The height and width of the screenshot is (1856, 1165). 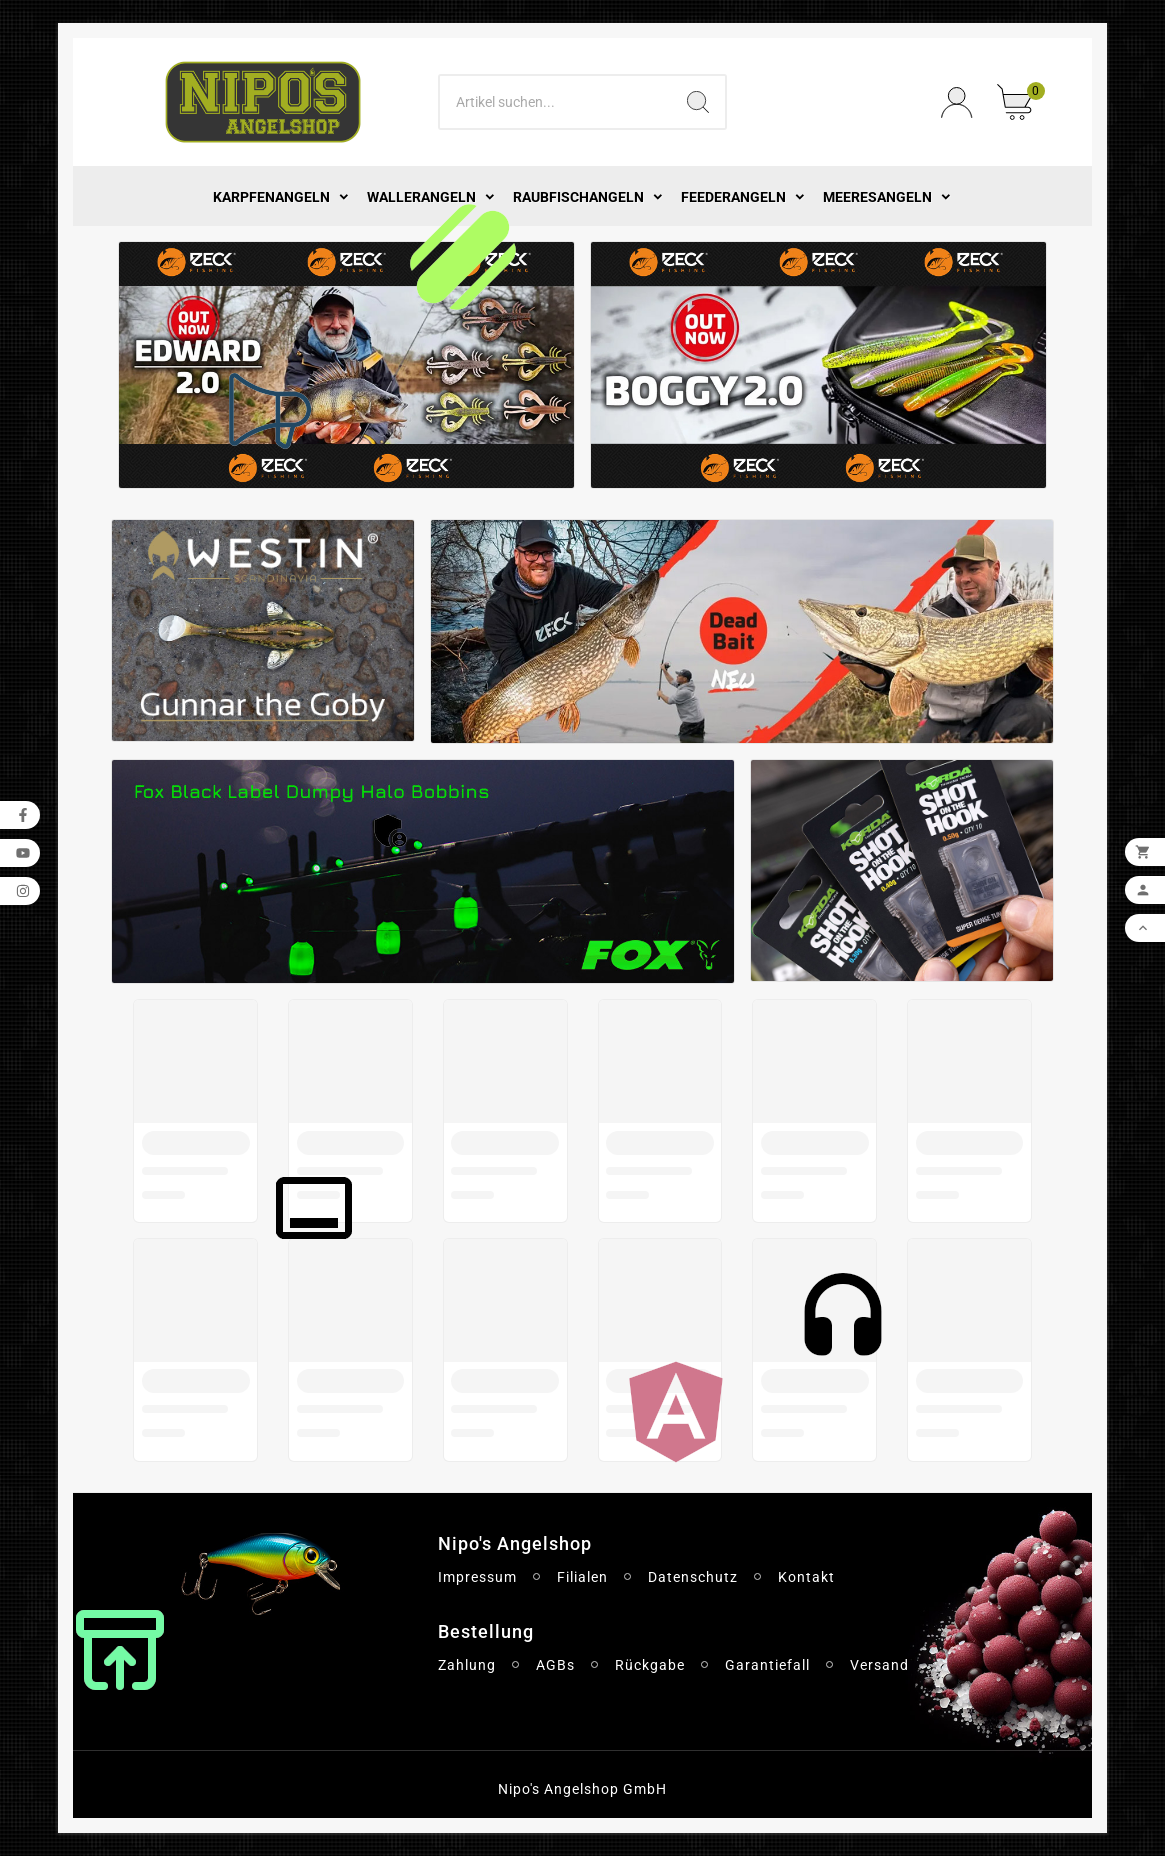 I want to click on view video player controls or bottom action bar, so click(x=314, y=1208).